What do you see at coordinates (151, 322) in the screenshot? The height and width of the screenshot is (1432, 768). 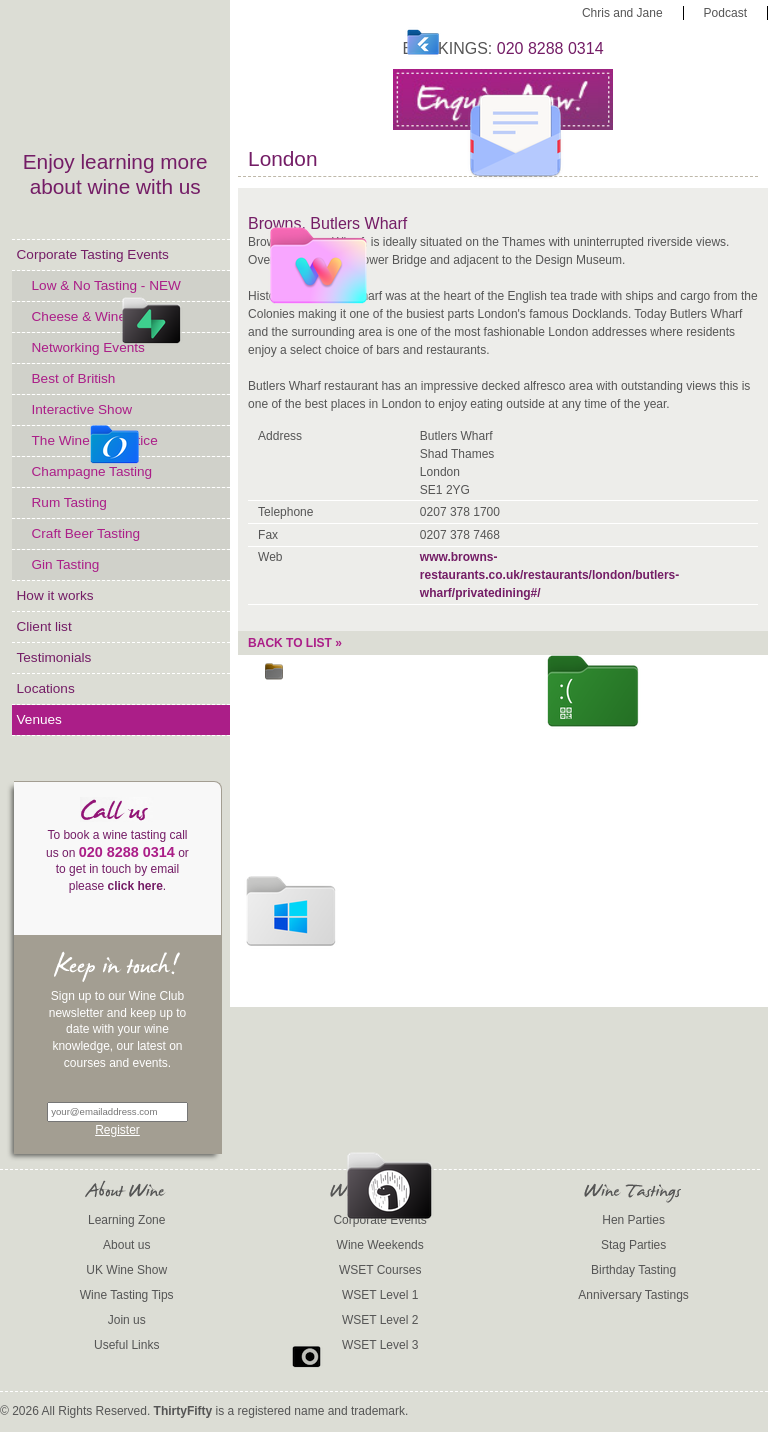 I see `open supabase project folder` at bounding box center [151, 322].